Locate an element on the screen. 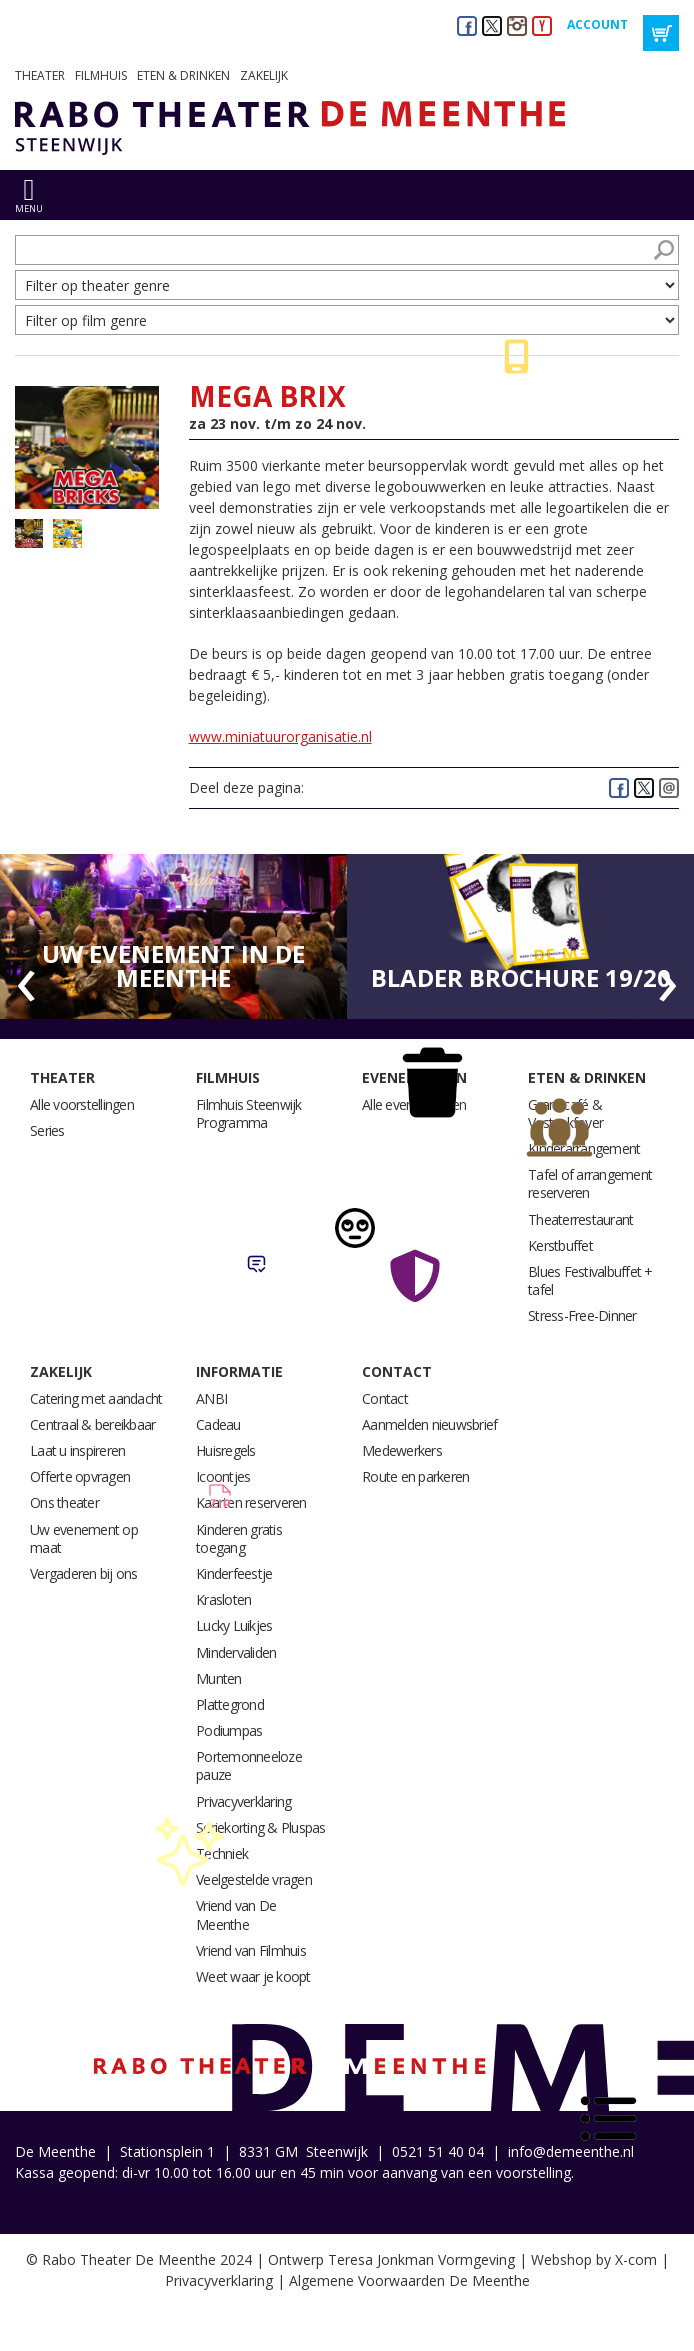 Image resolution: width=694 pixels, height=2351 pixels. indicates AI-generated or enhanced content is located at coordinates (189, 1851).